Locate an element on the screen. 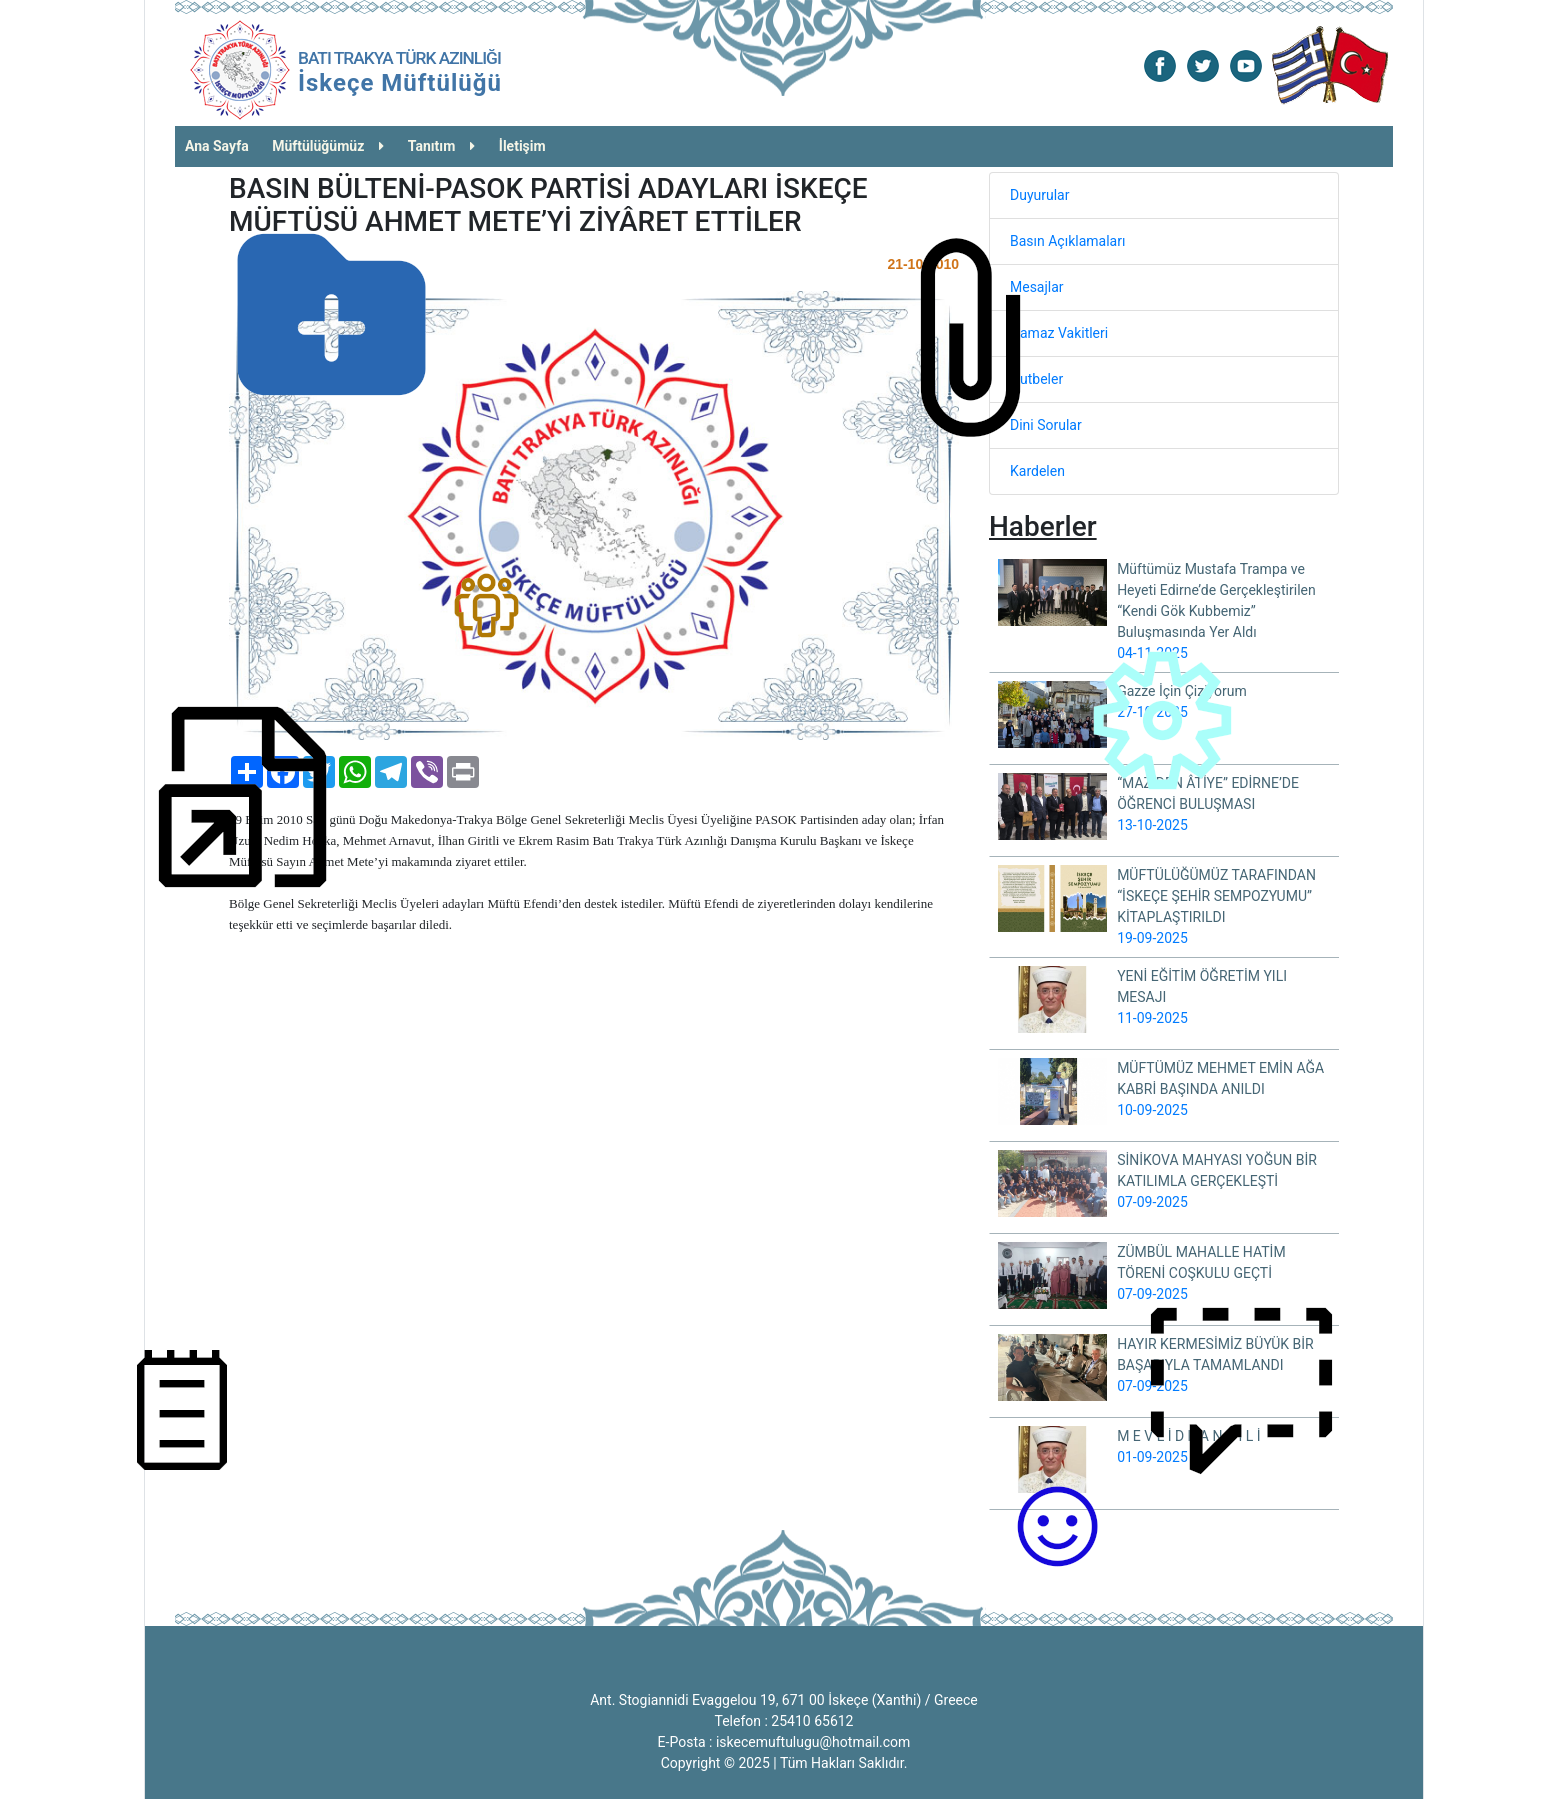 The width and height of the screenshot is (1568, 1799). a draft comment or unsaved message is located at coordinates (1241, 1385).